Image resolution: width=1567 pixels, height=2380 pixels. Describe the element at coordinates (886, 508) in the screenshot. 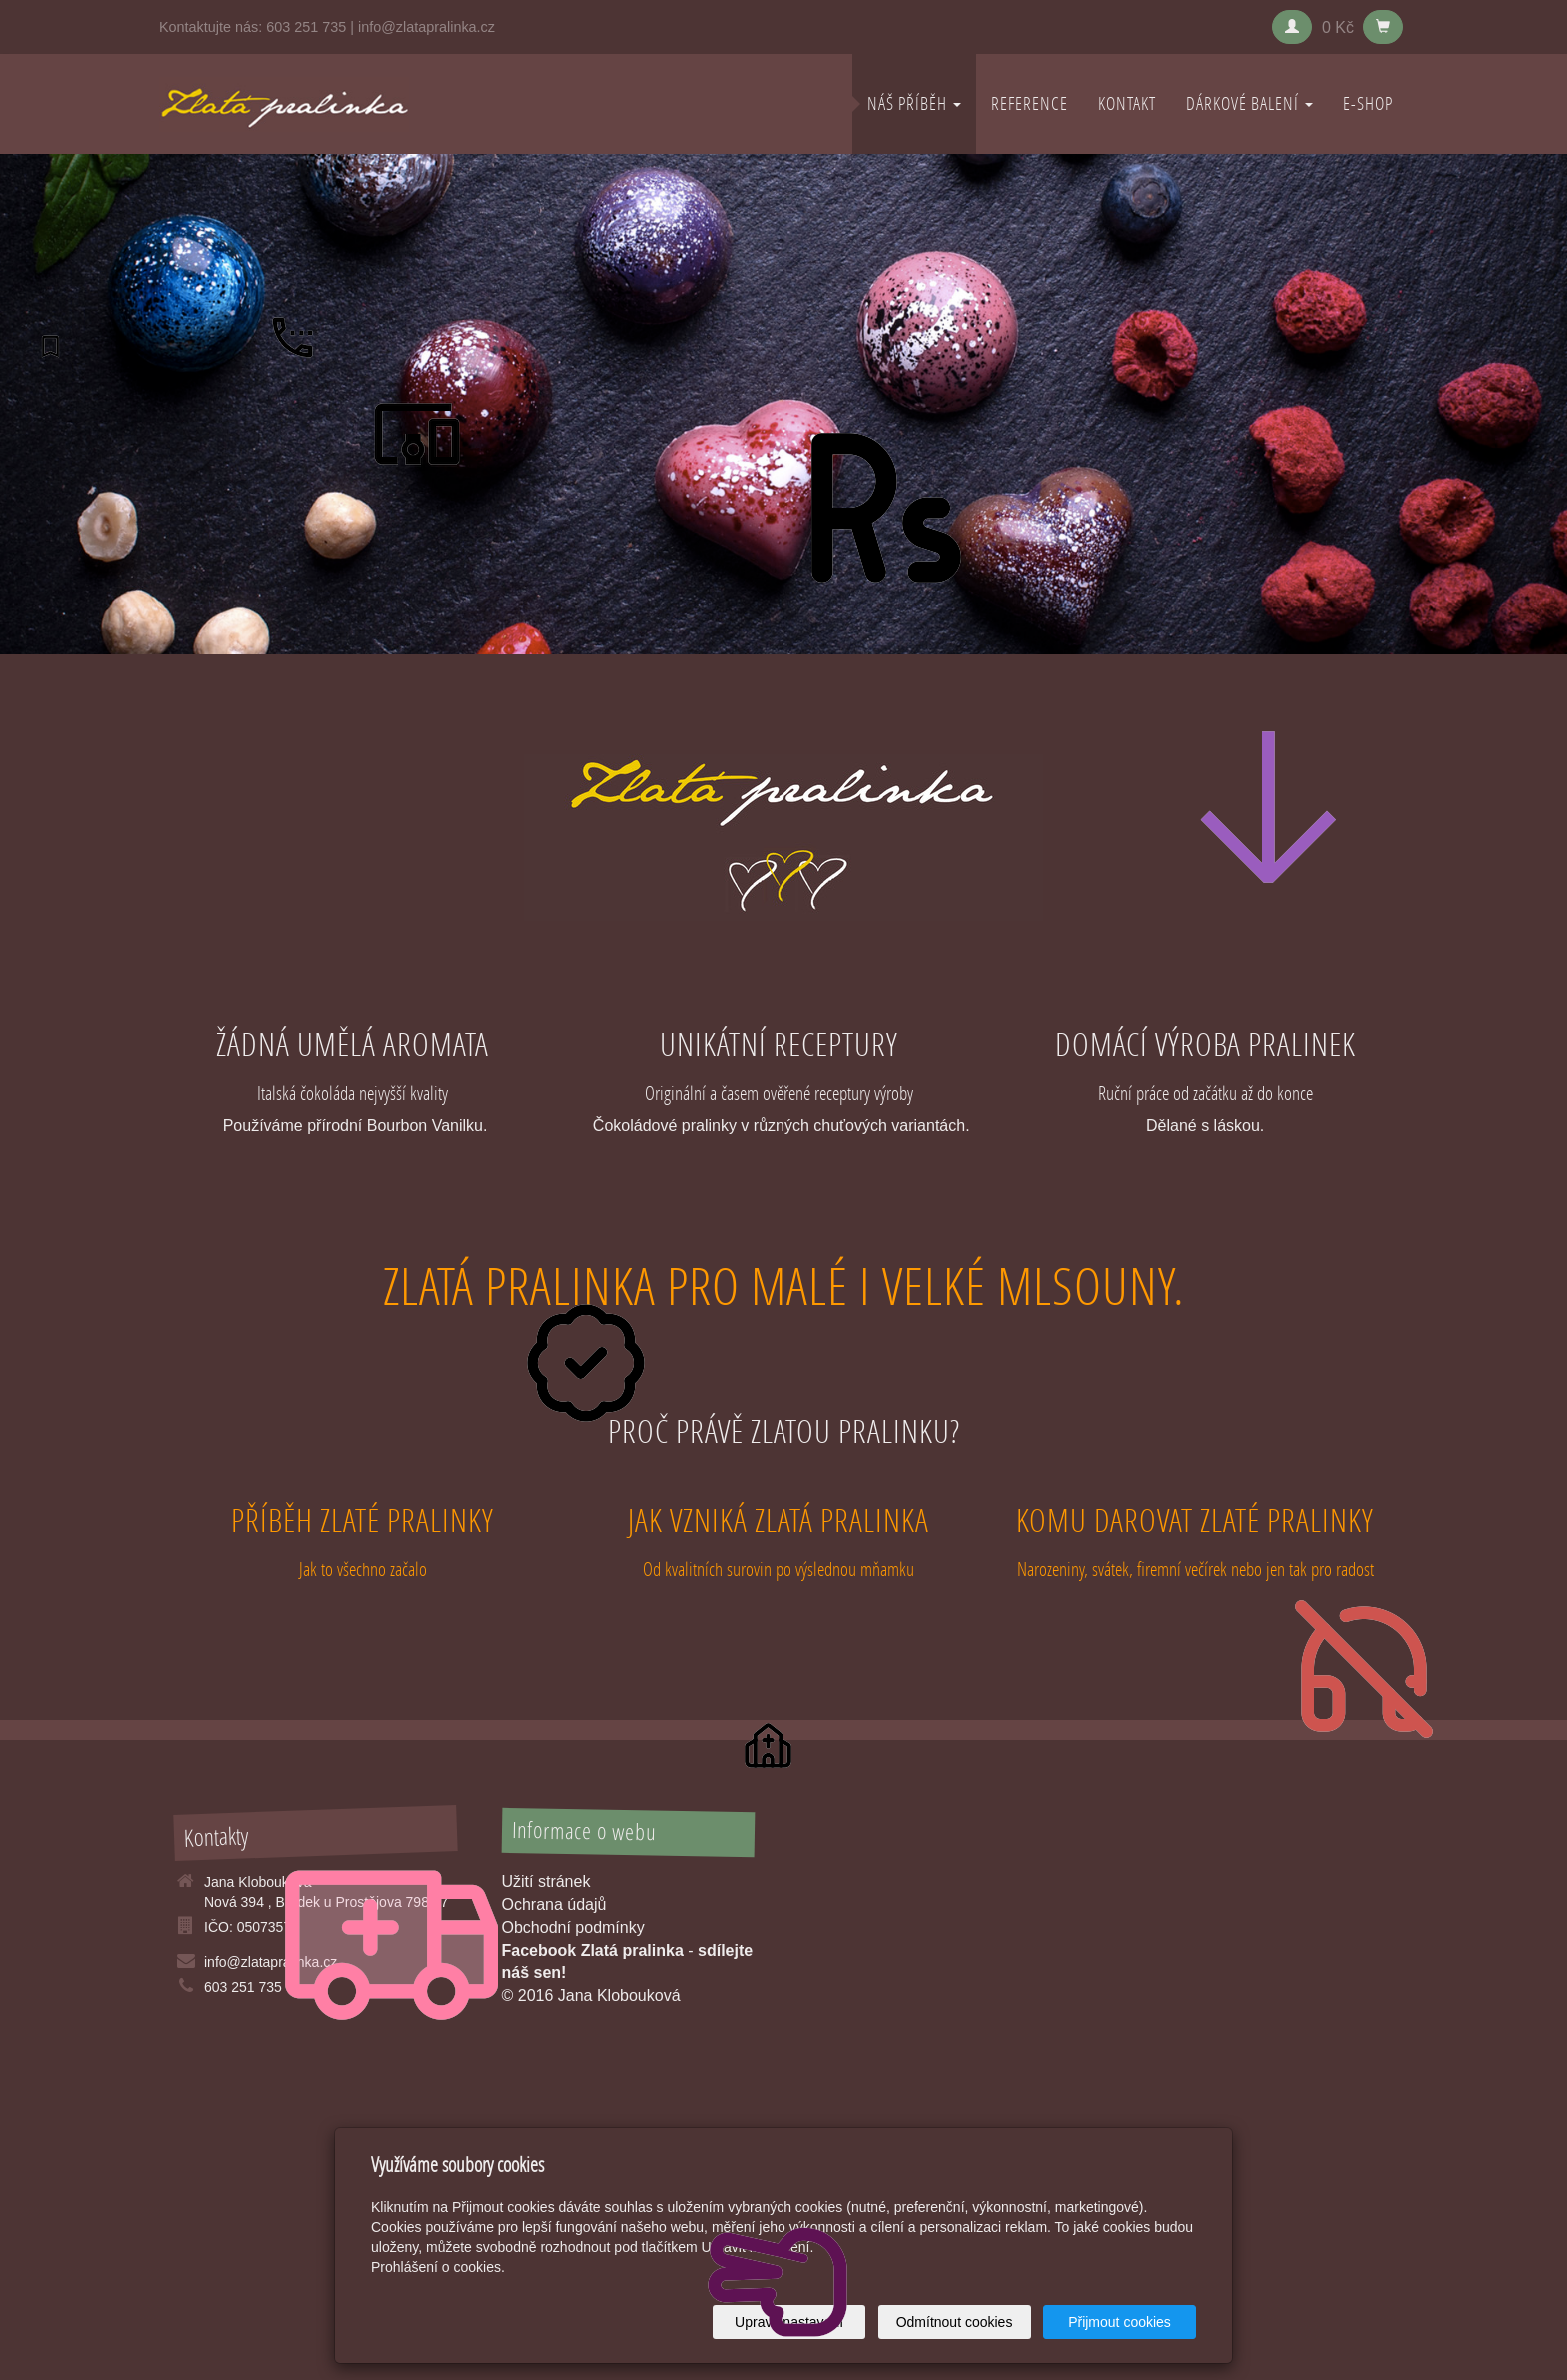

I see `indicates price or payment amount in Indian rupees` at that location.